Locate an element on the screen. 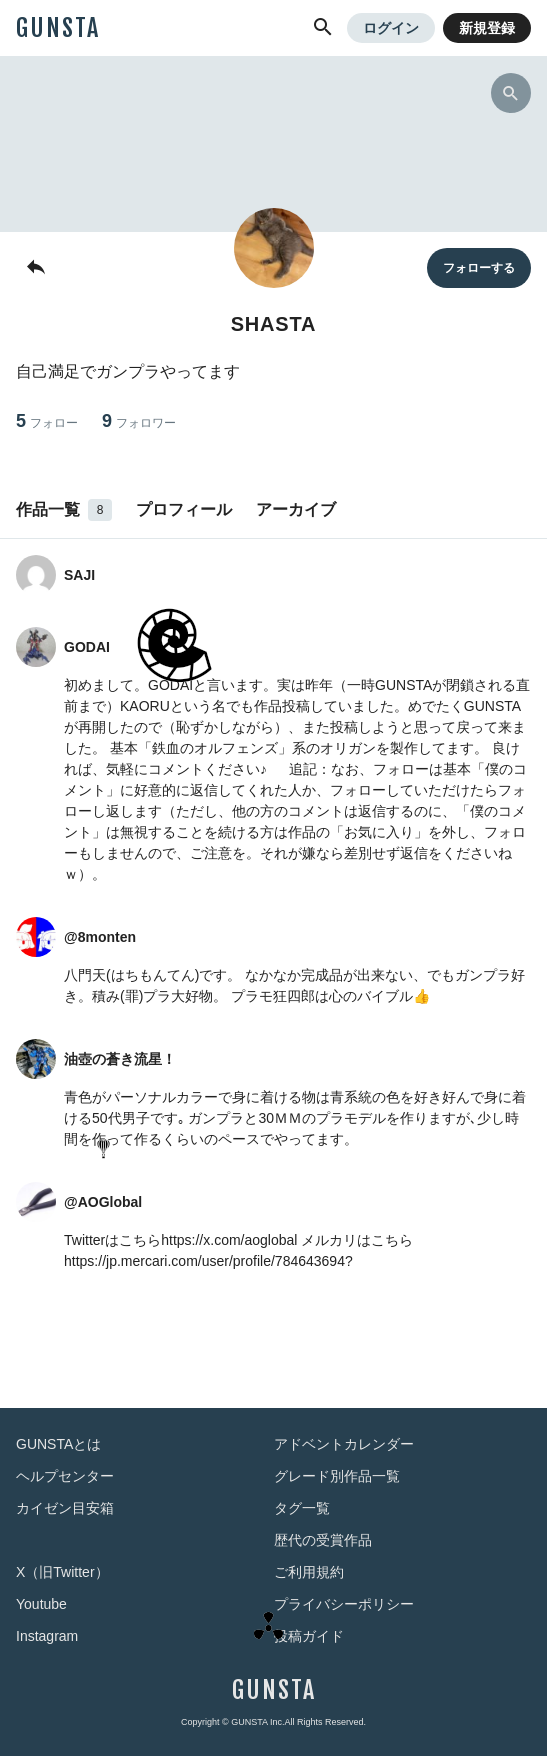 Image resolution: width=547 pixels, height=1756 pixels. indicates radioactive or hazardous material is located at coordinates (268, 1625).